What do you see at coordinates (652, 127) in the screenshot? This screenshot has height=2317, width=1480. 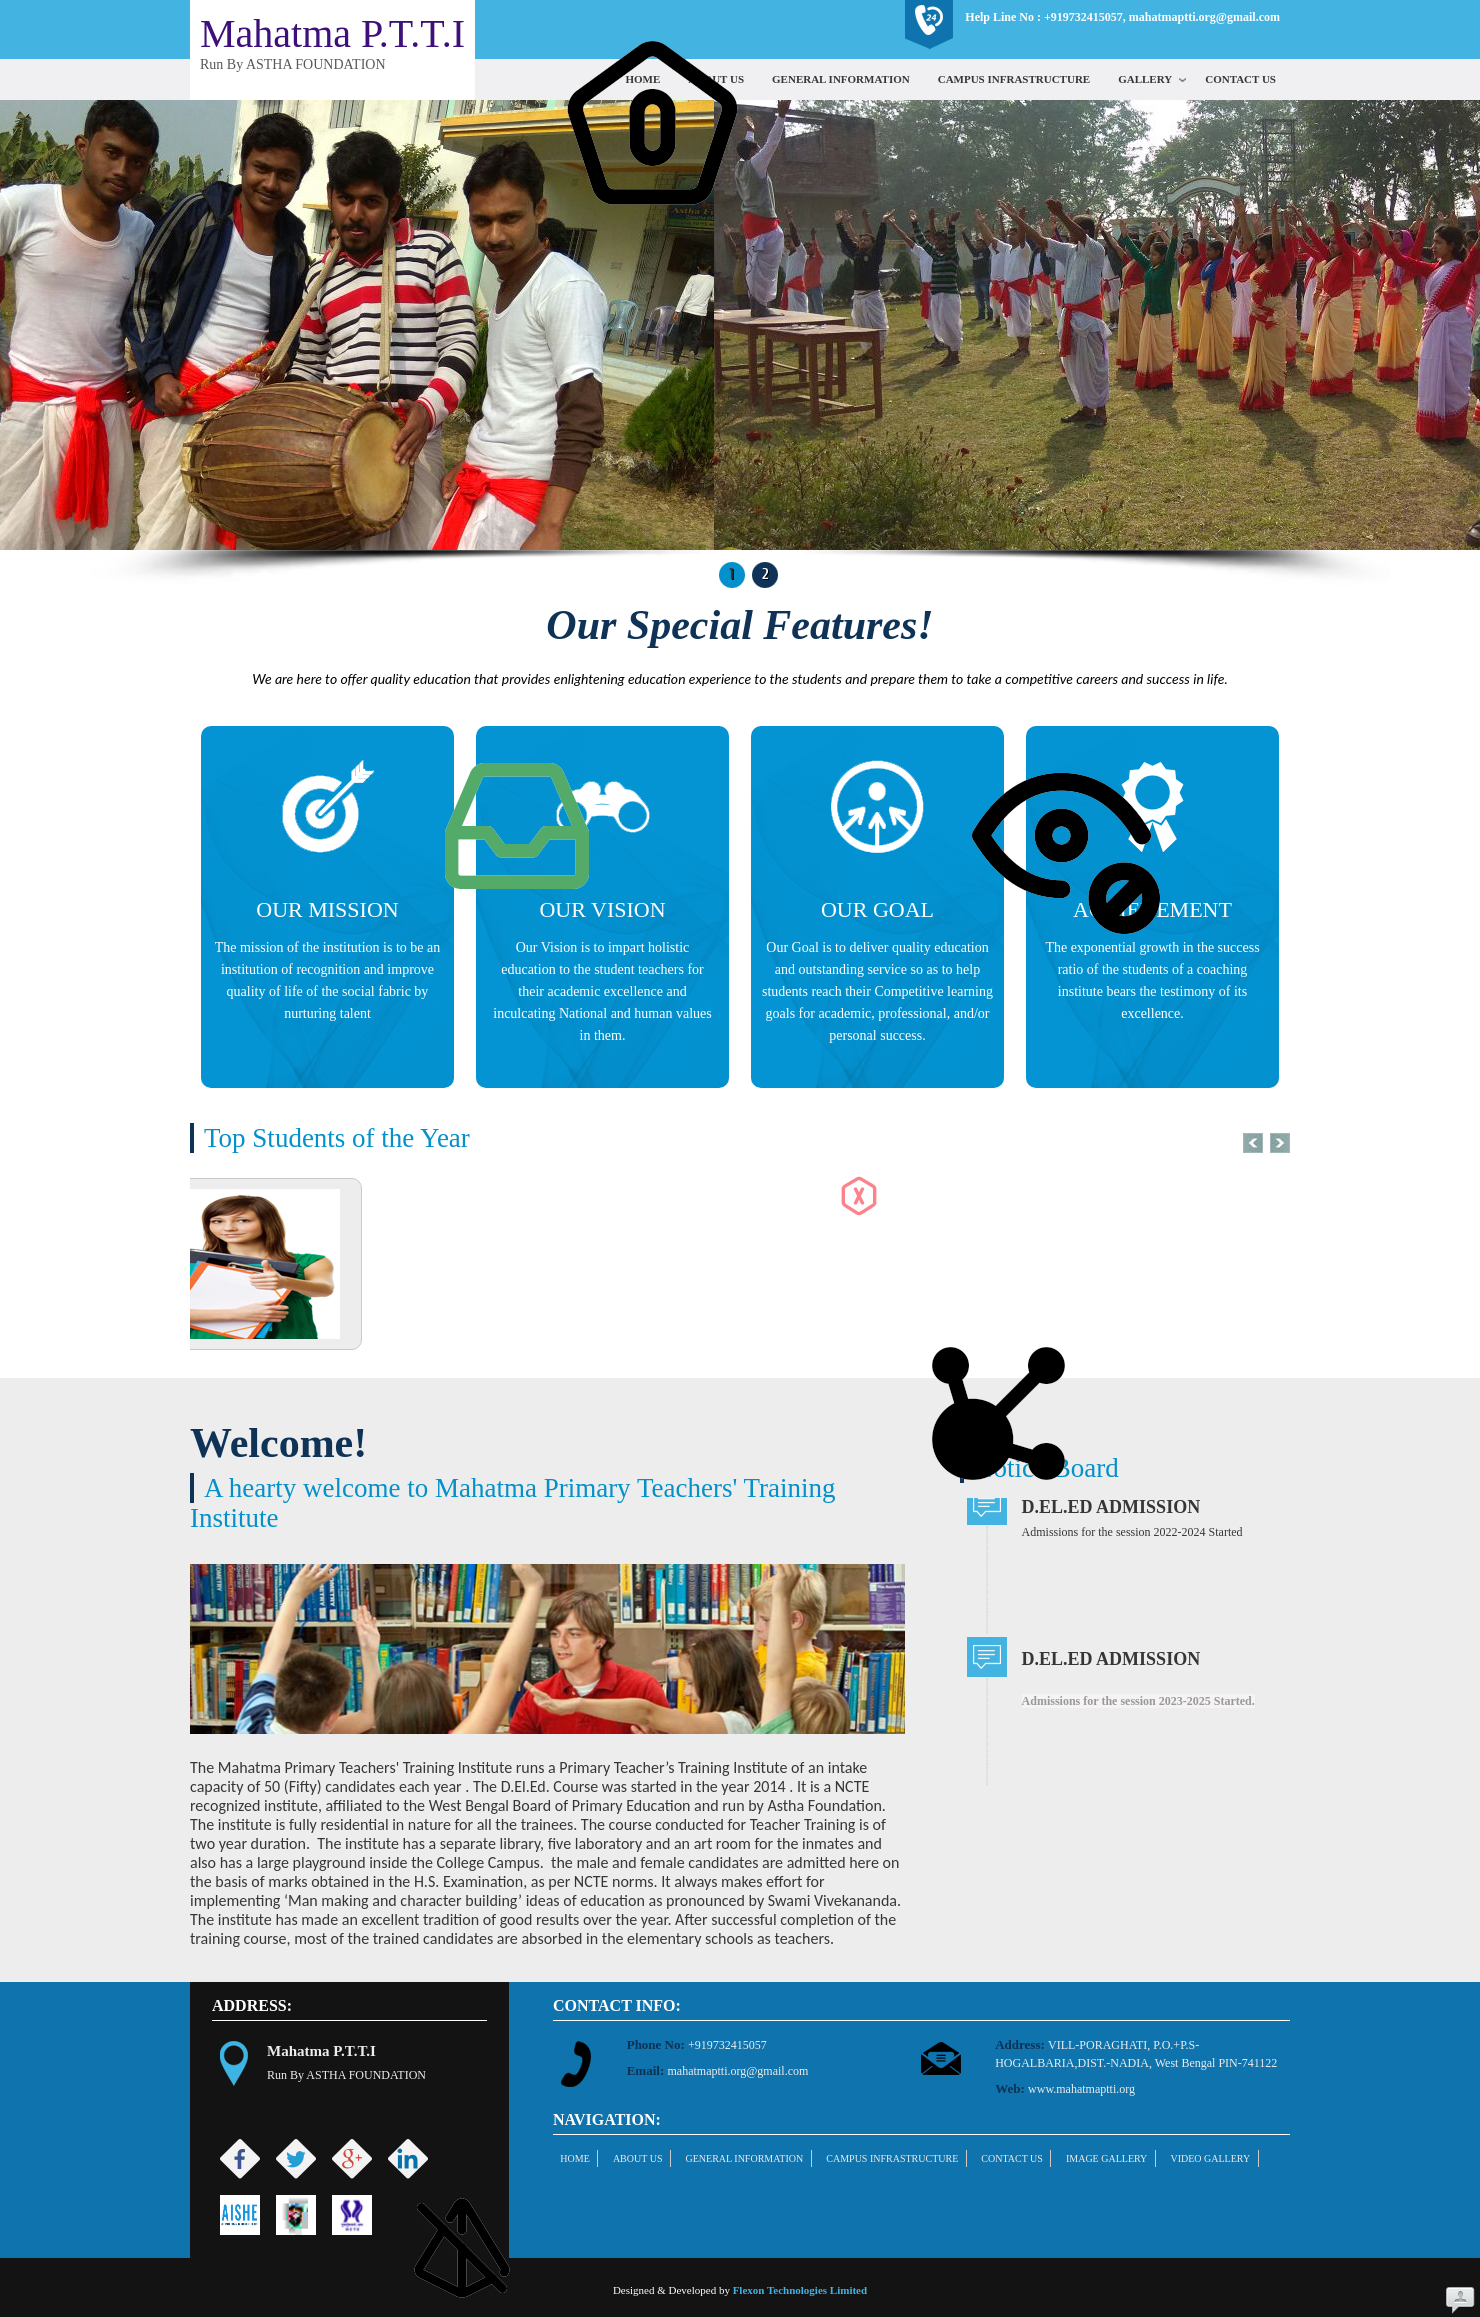 I see `indicates item zero or starting position in a sequence` at bounding box center [652, 127].